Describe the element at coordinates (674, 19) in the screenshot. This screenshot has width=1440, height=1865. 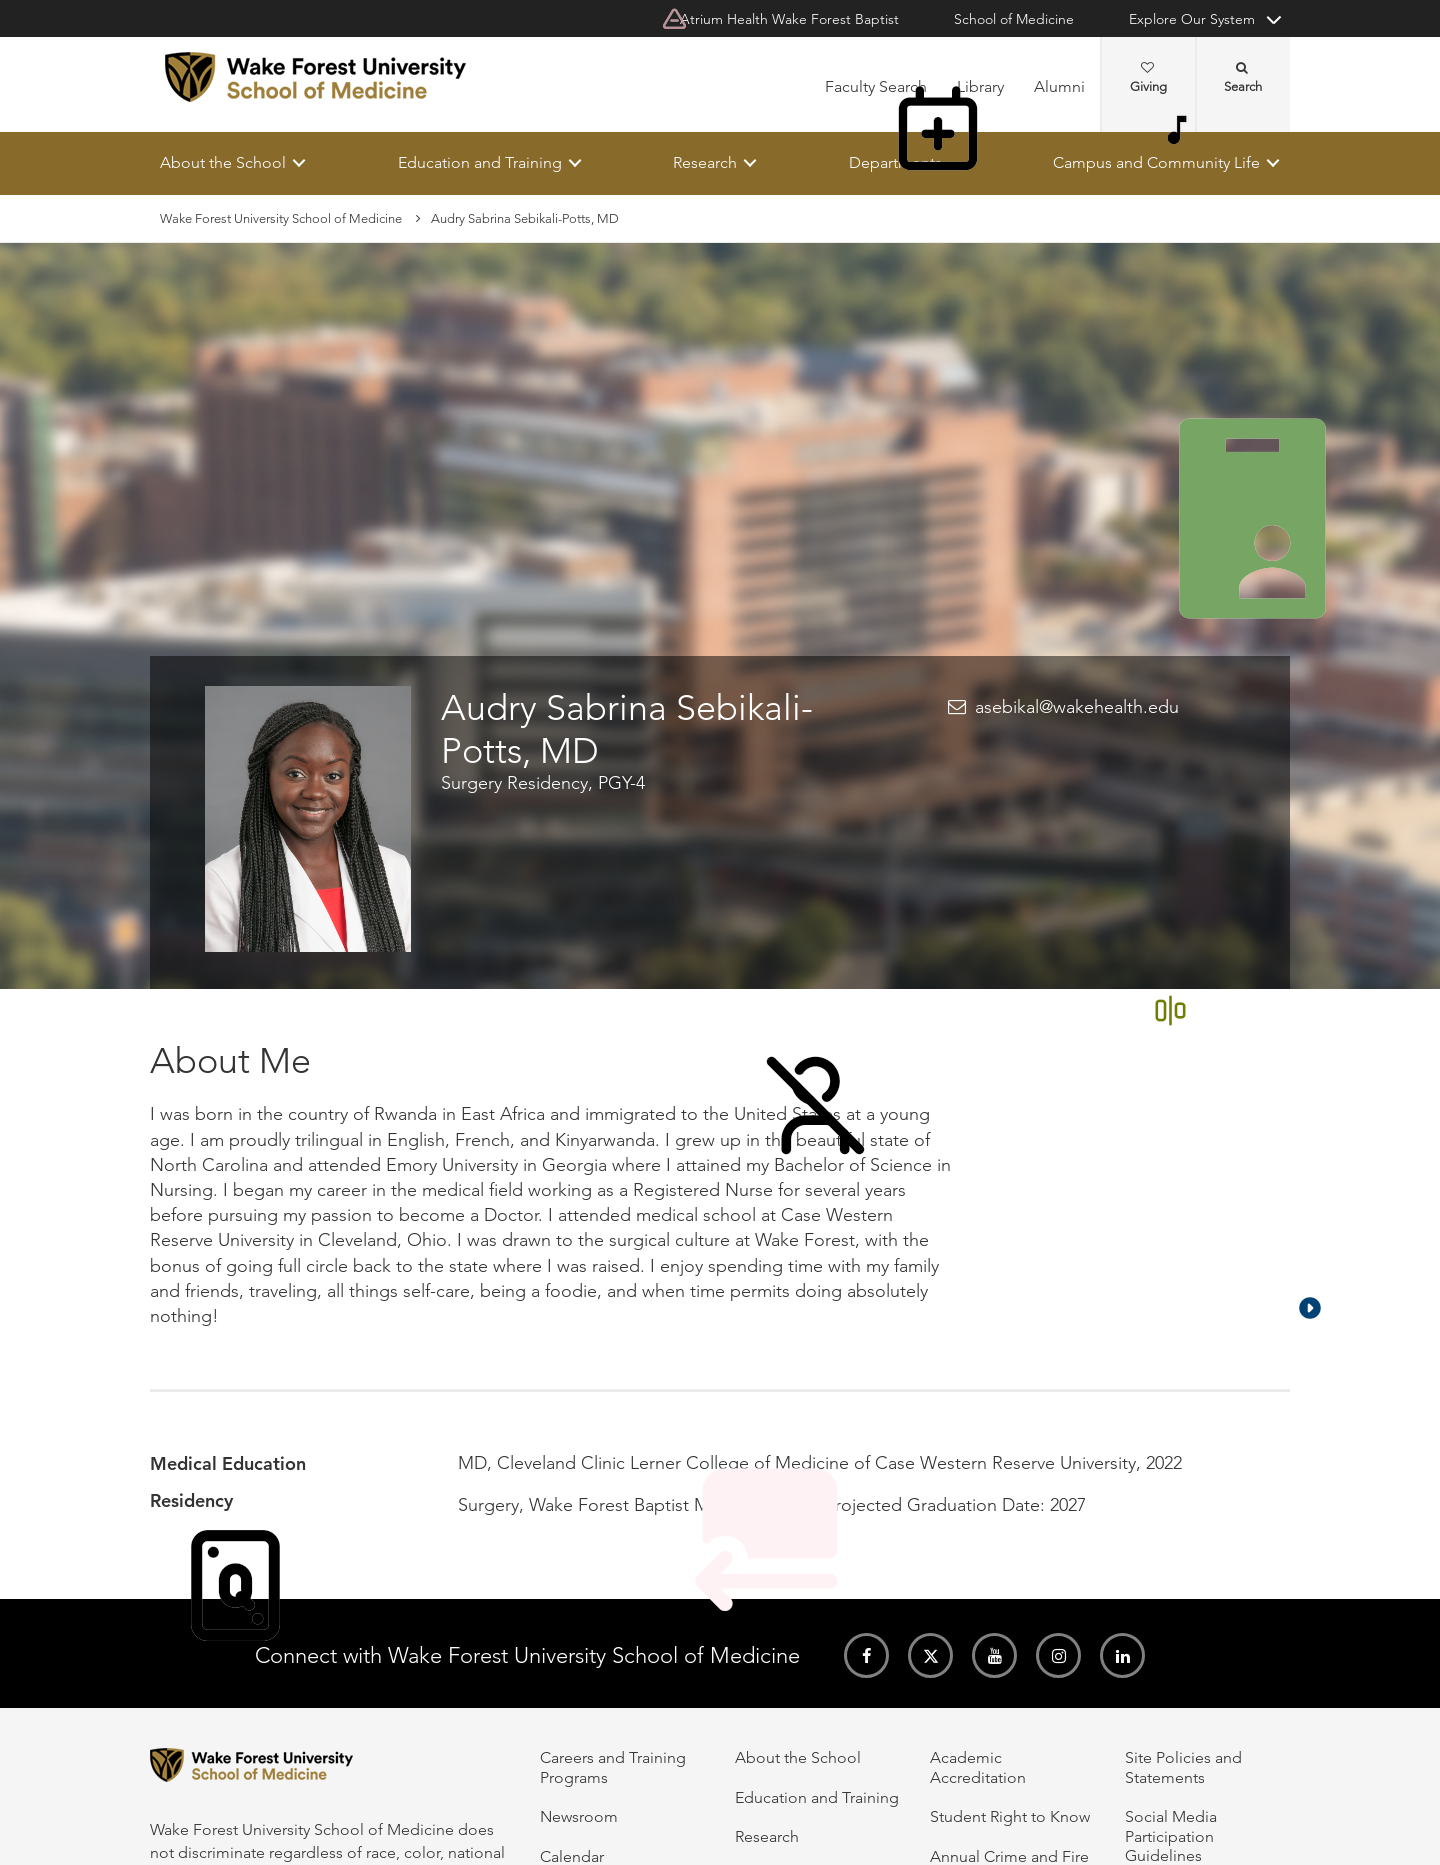
I see `reduce warning level or priority` at that location.